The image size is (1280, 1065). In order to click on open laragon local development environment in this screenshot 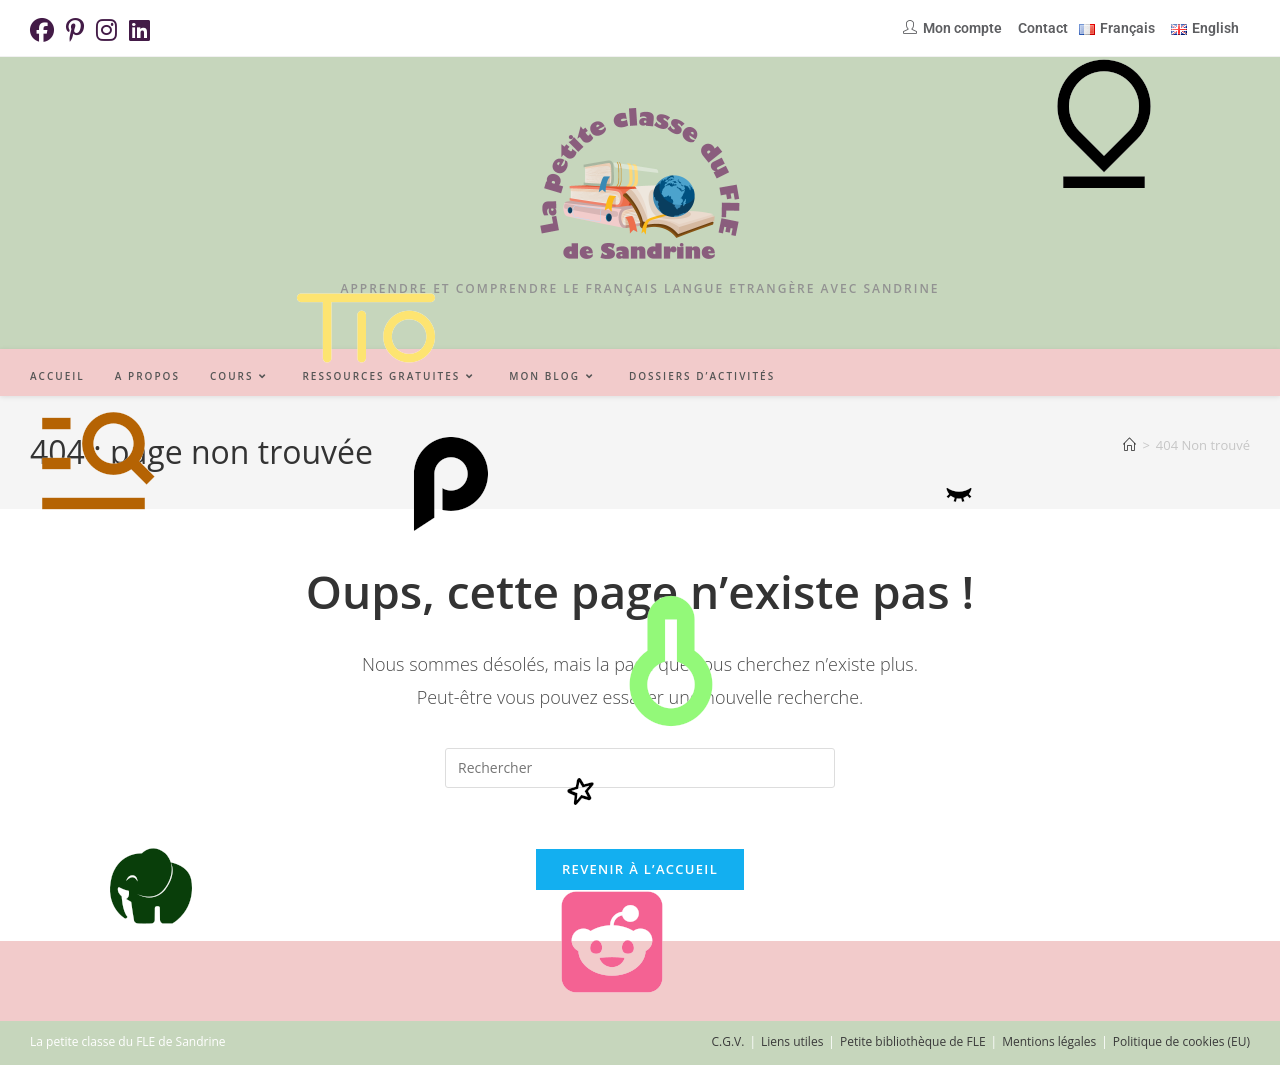, I will do `click(151, 886)`.